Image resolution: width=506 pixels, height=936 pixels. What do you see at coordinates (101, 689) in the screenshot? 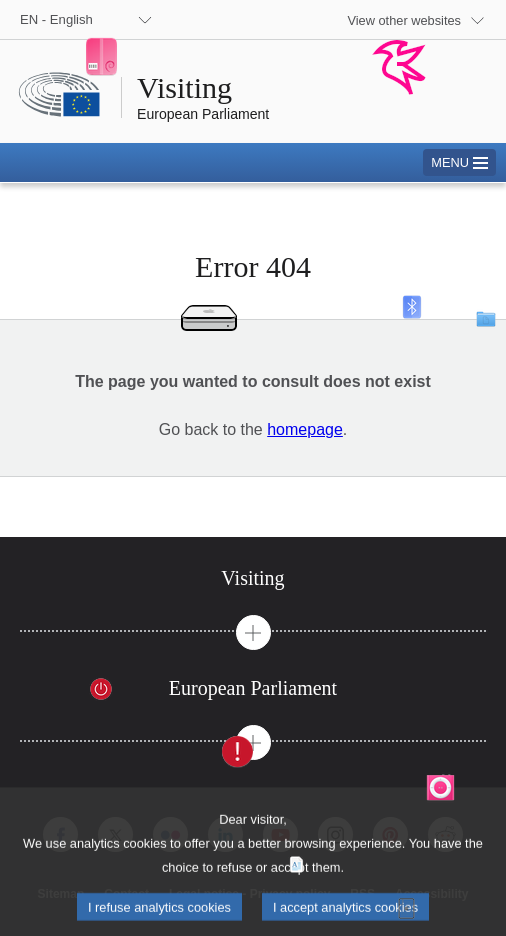
I see `shut down or power off the system` at bounding box center [101, 689].